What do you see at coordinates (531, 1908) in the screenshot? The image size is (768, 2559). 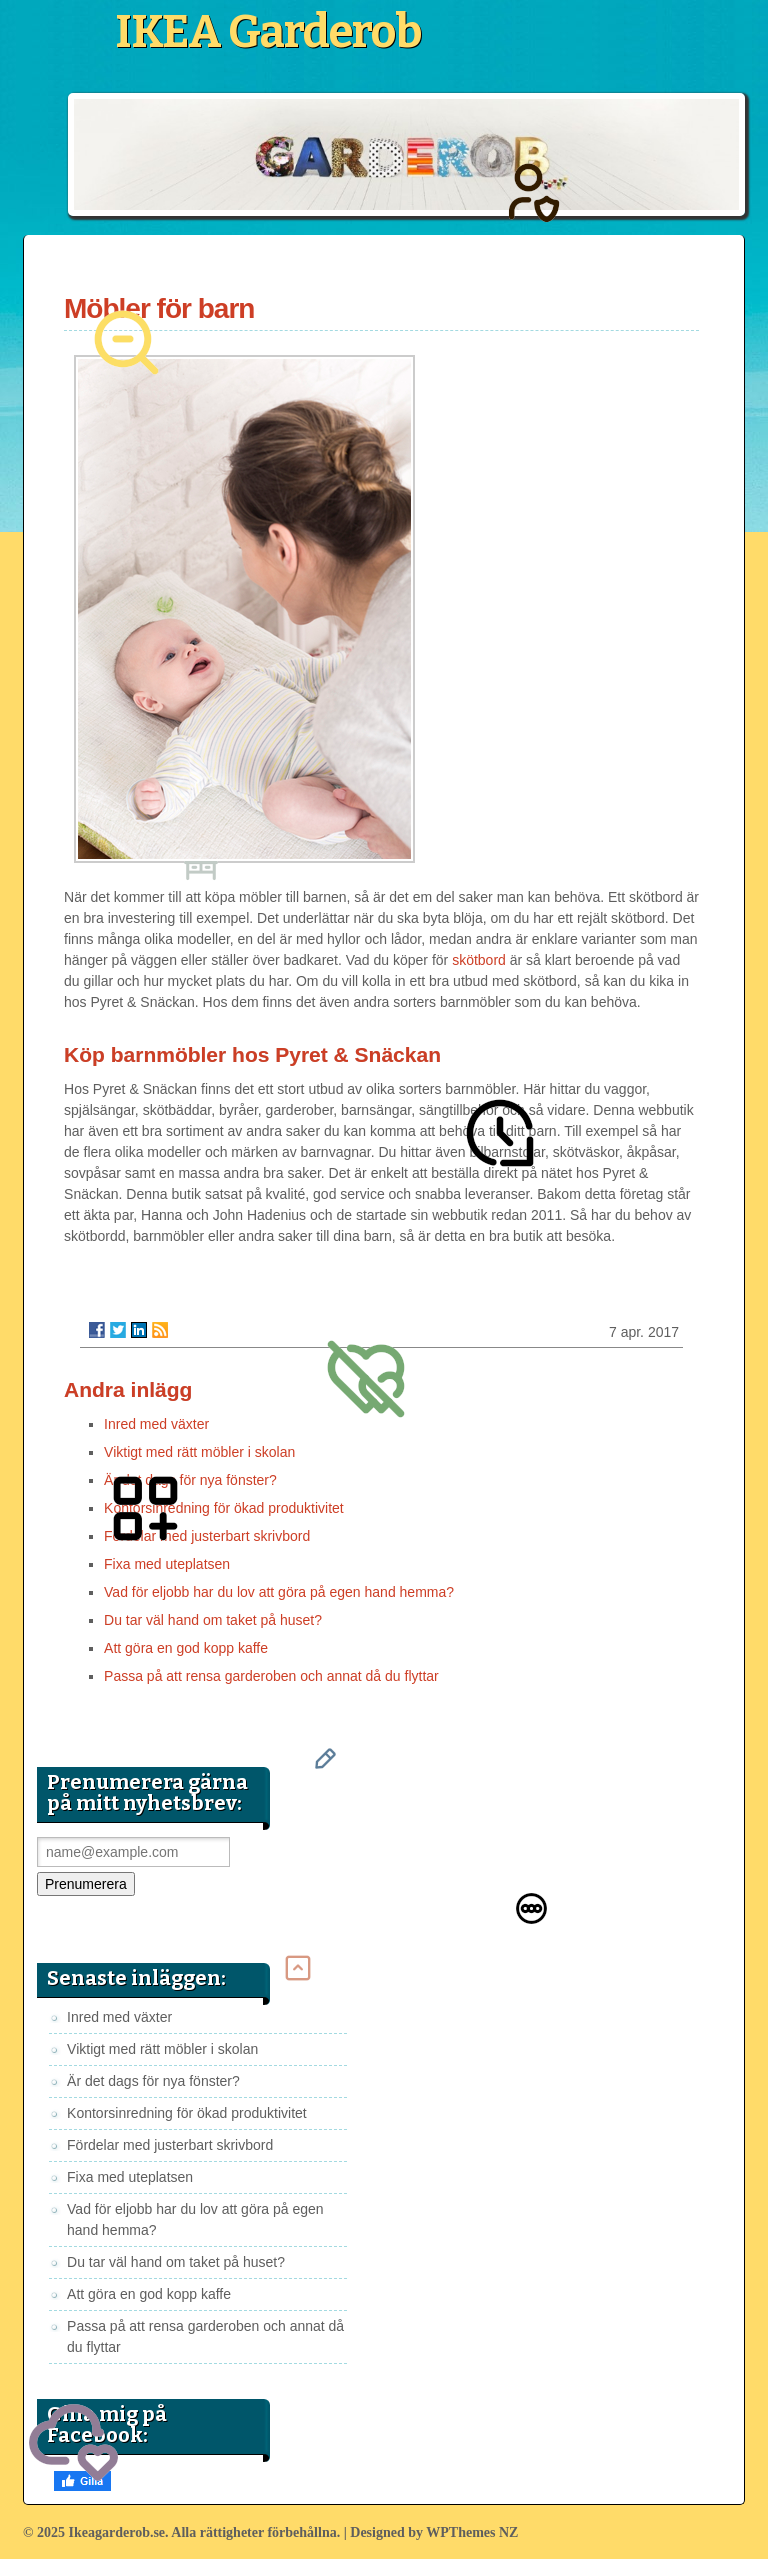 I see `open Letterboxd app` at bounding box center [531, 1908].